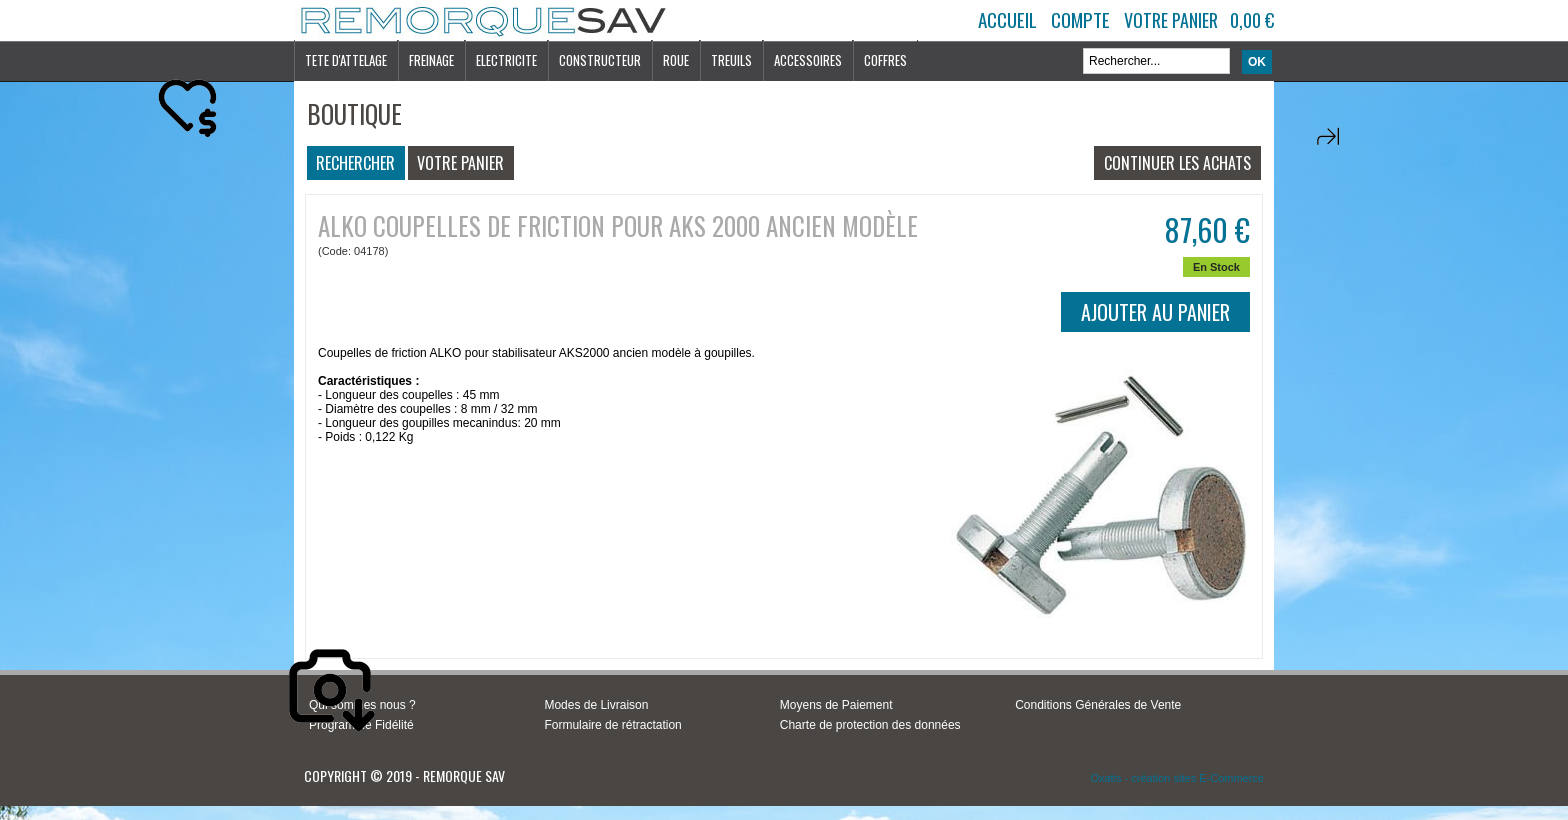 Image resolution: width=1568 pixels, height=820 pixels. Describe the element at coordinates (1326, 135) in the screenshot. I see `move cursor to next tab stop` at that location.